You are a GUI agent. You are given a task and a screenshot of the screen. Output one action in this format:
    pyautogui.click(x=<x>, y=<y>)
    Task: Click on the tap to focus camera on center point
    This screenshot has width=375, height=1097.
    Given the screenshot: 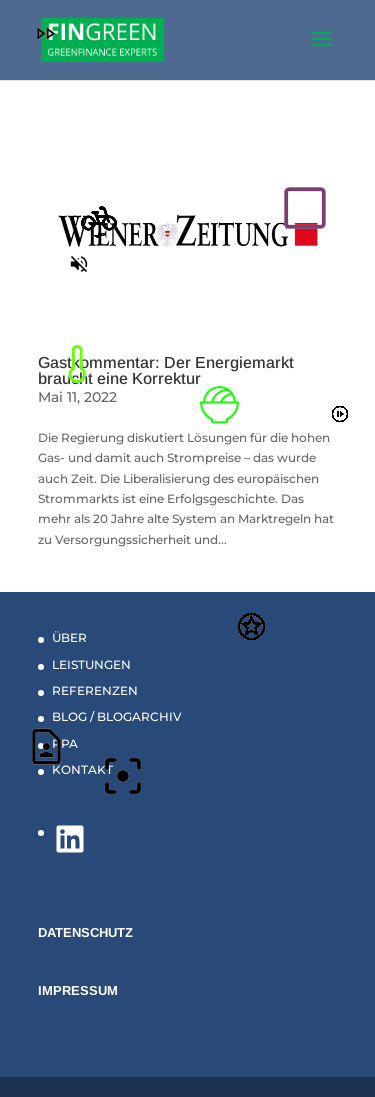 What is the action you would take?
    pyautogui.click(x=123, y=776)
    